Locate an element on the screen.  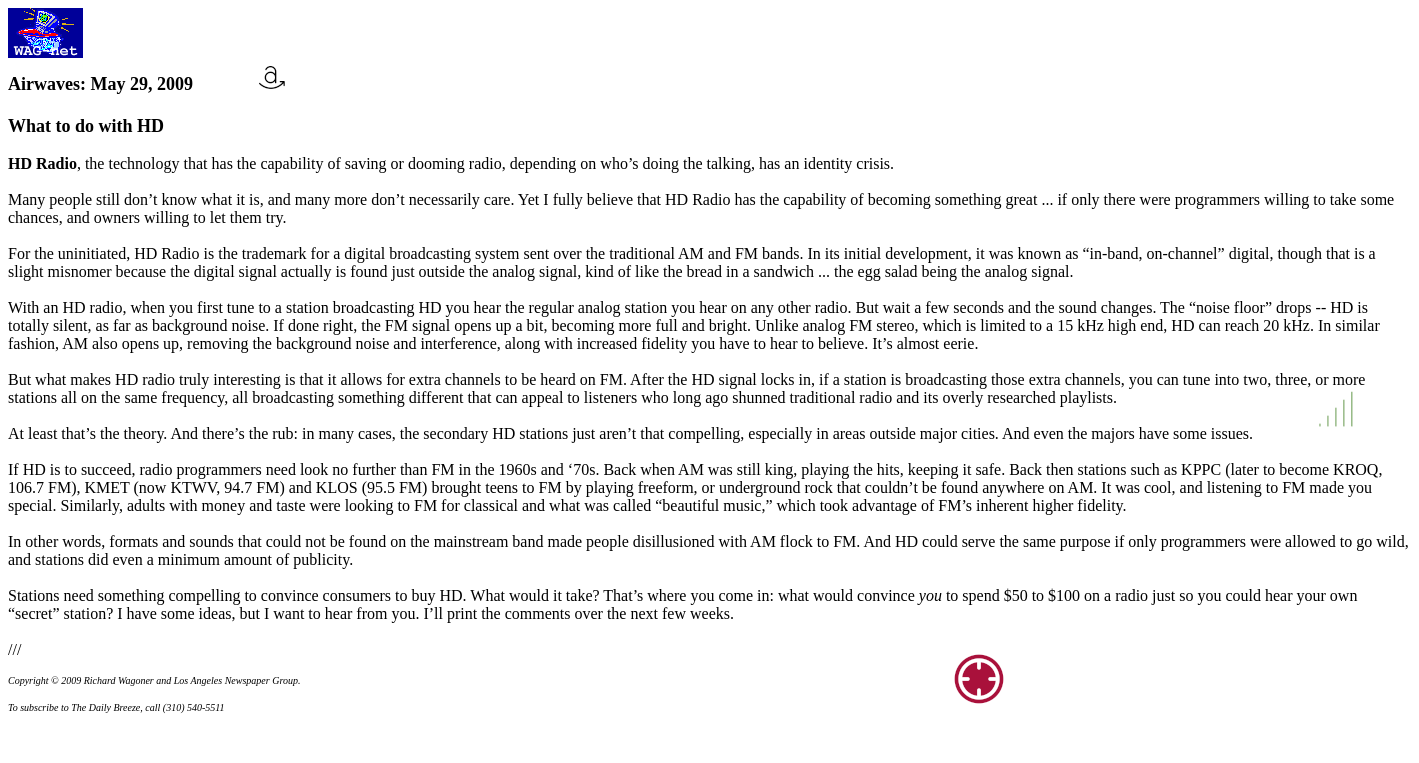
visit Amazon website or app is located at coordinates (271, 77).